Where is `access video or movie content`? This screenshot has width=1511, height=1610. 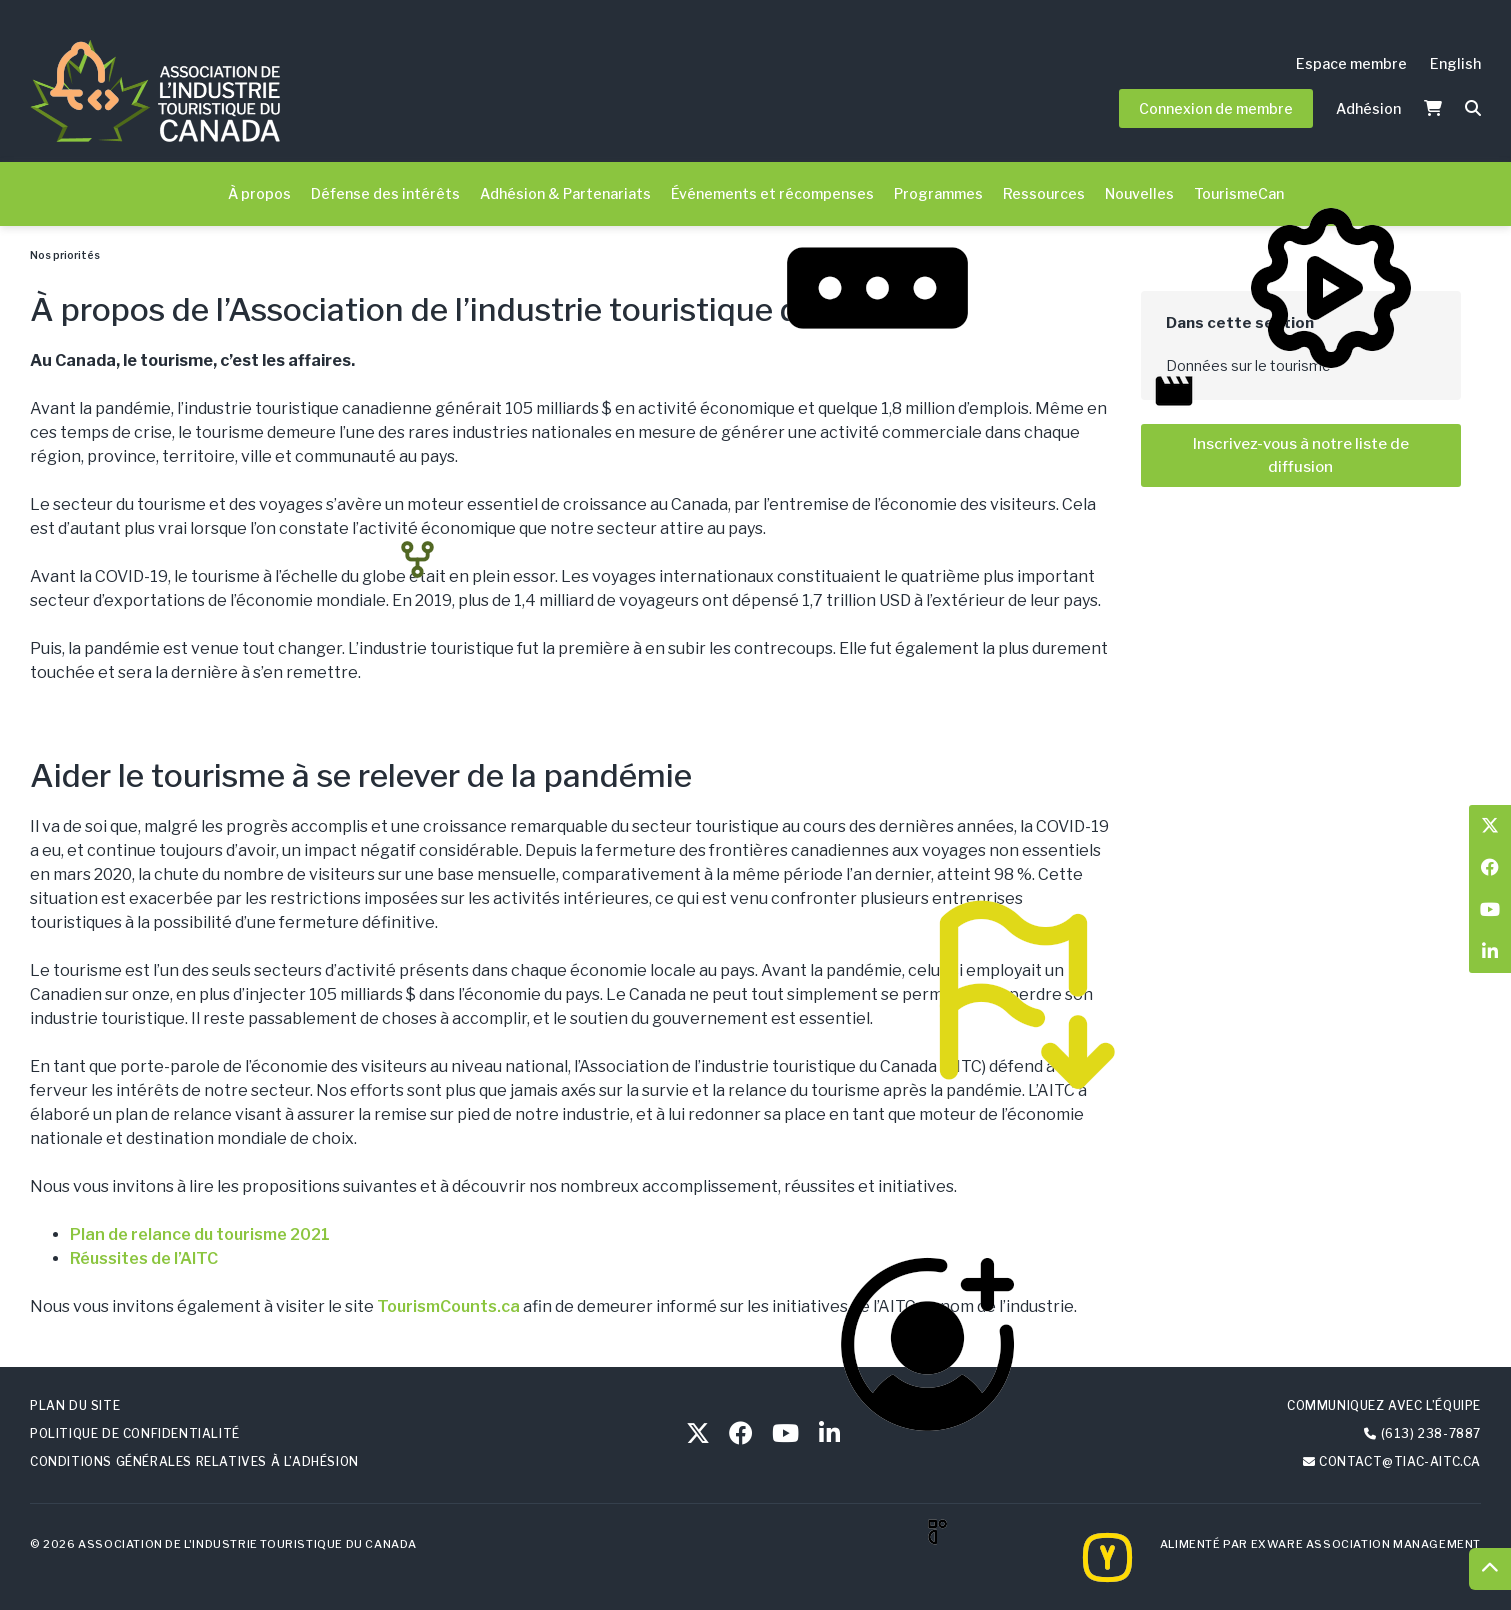
access video or movie content is located at coordinates (1174, 391).